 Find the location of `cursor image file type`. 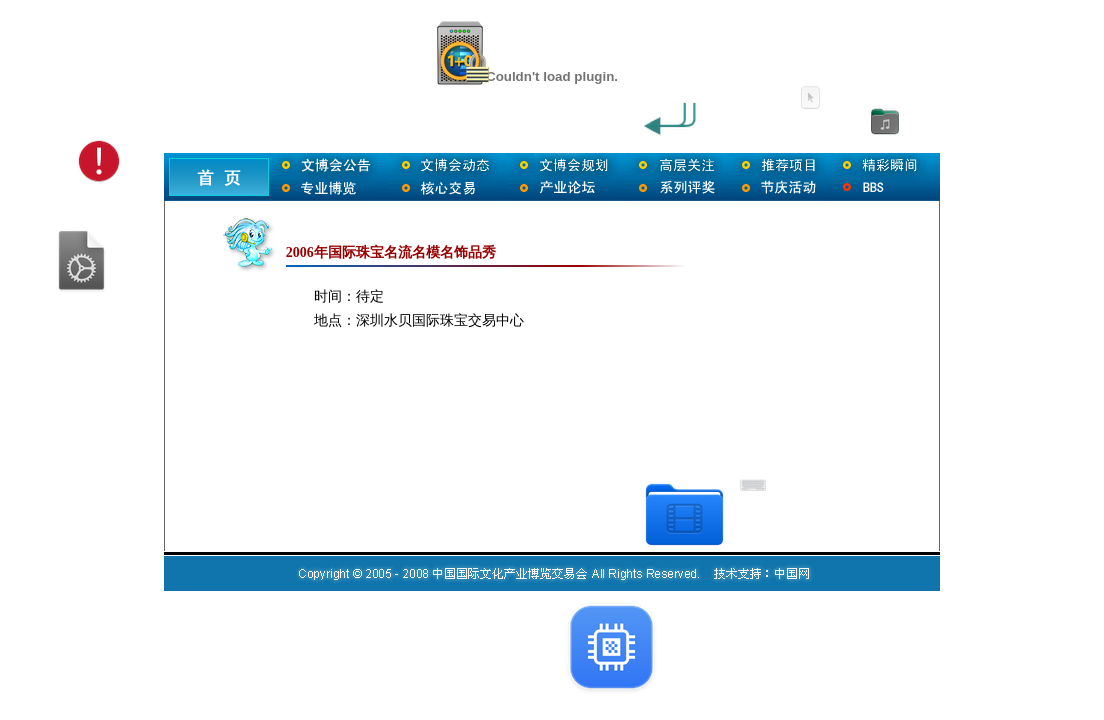

cursor image file type is located at coordinates (810, 97).